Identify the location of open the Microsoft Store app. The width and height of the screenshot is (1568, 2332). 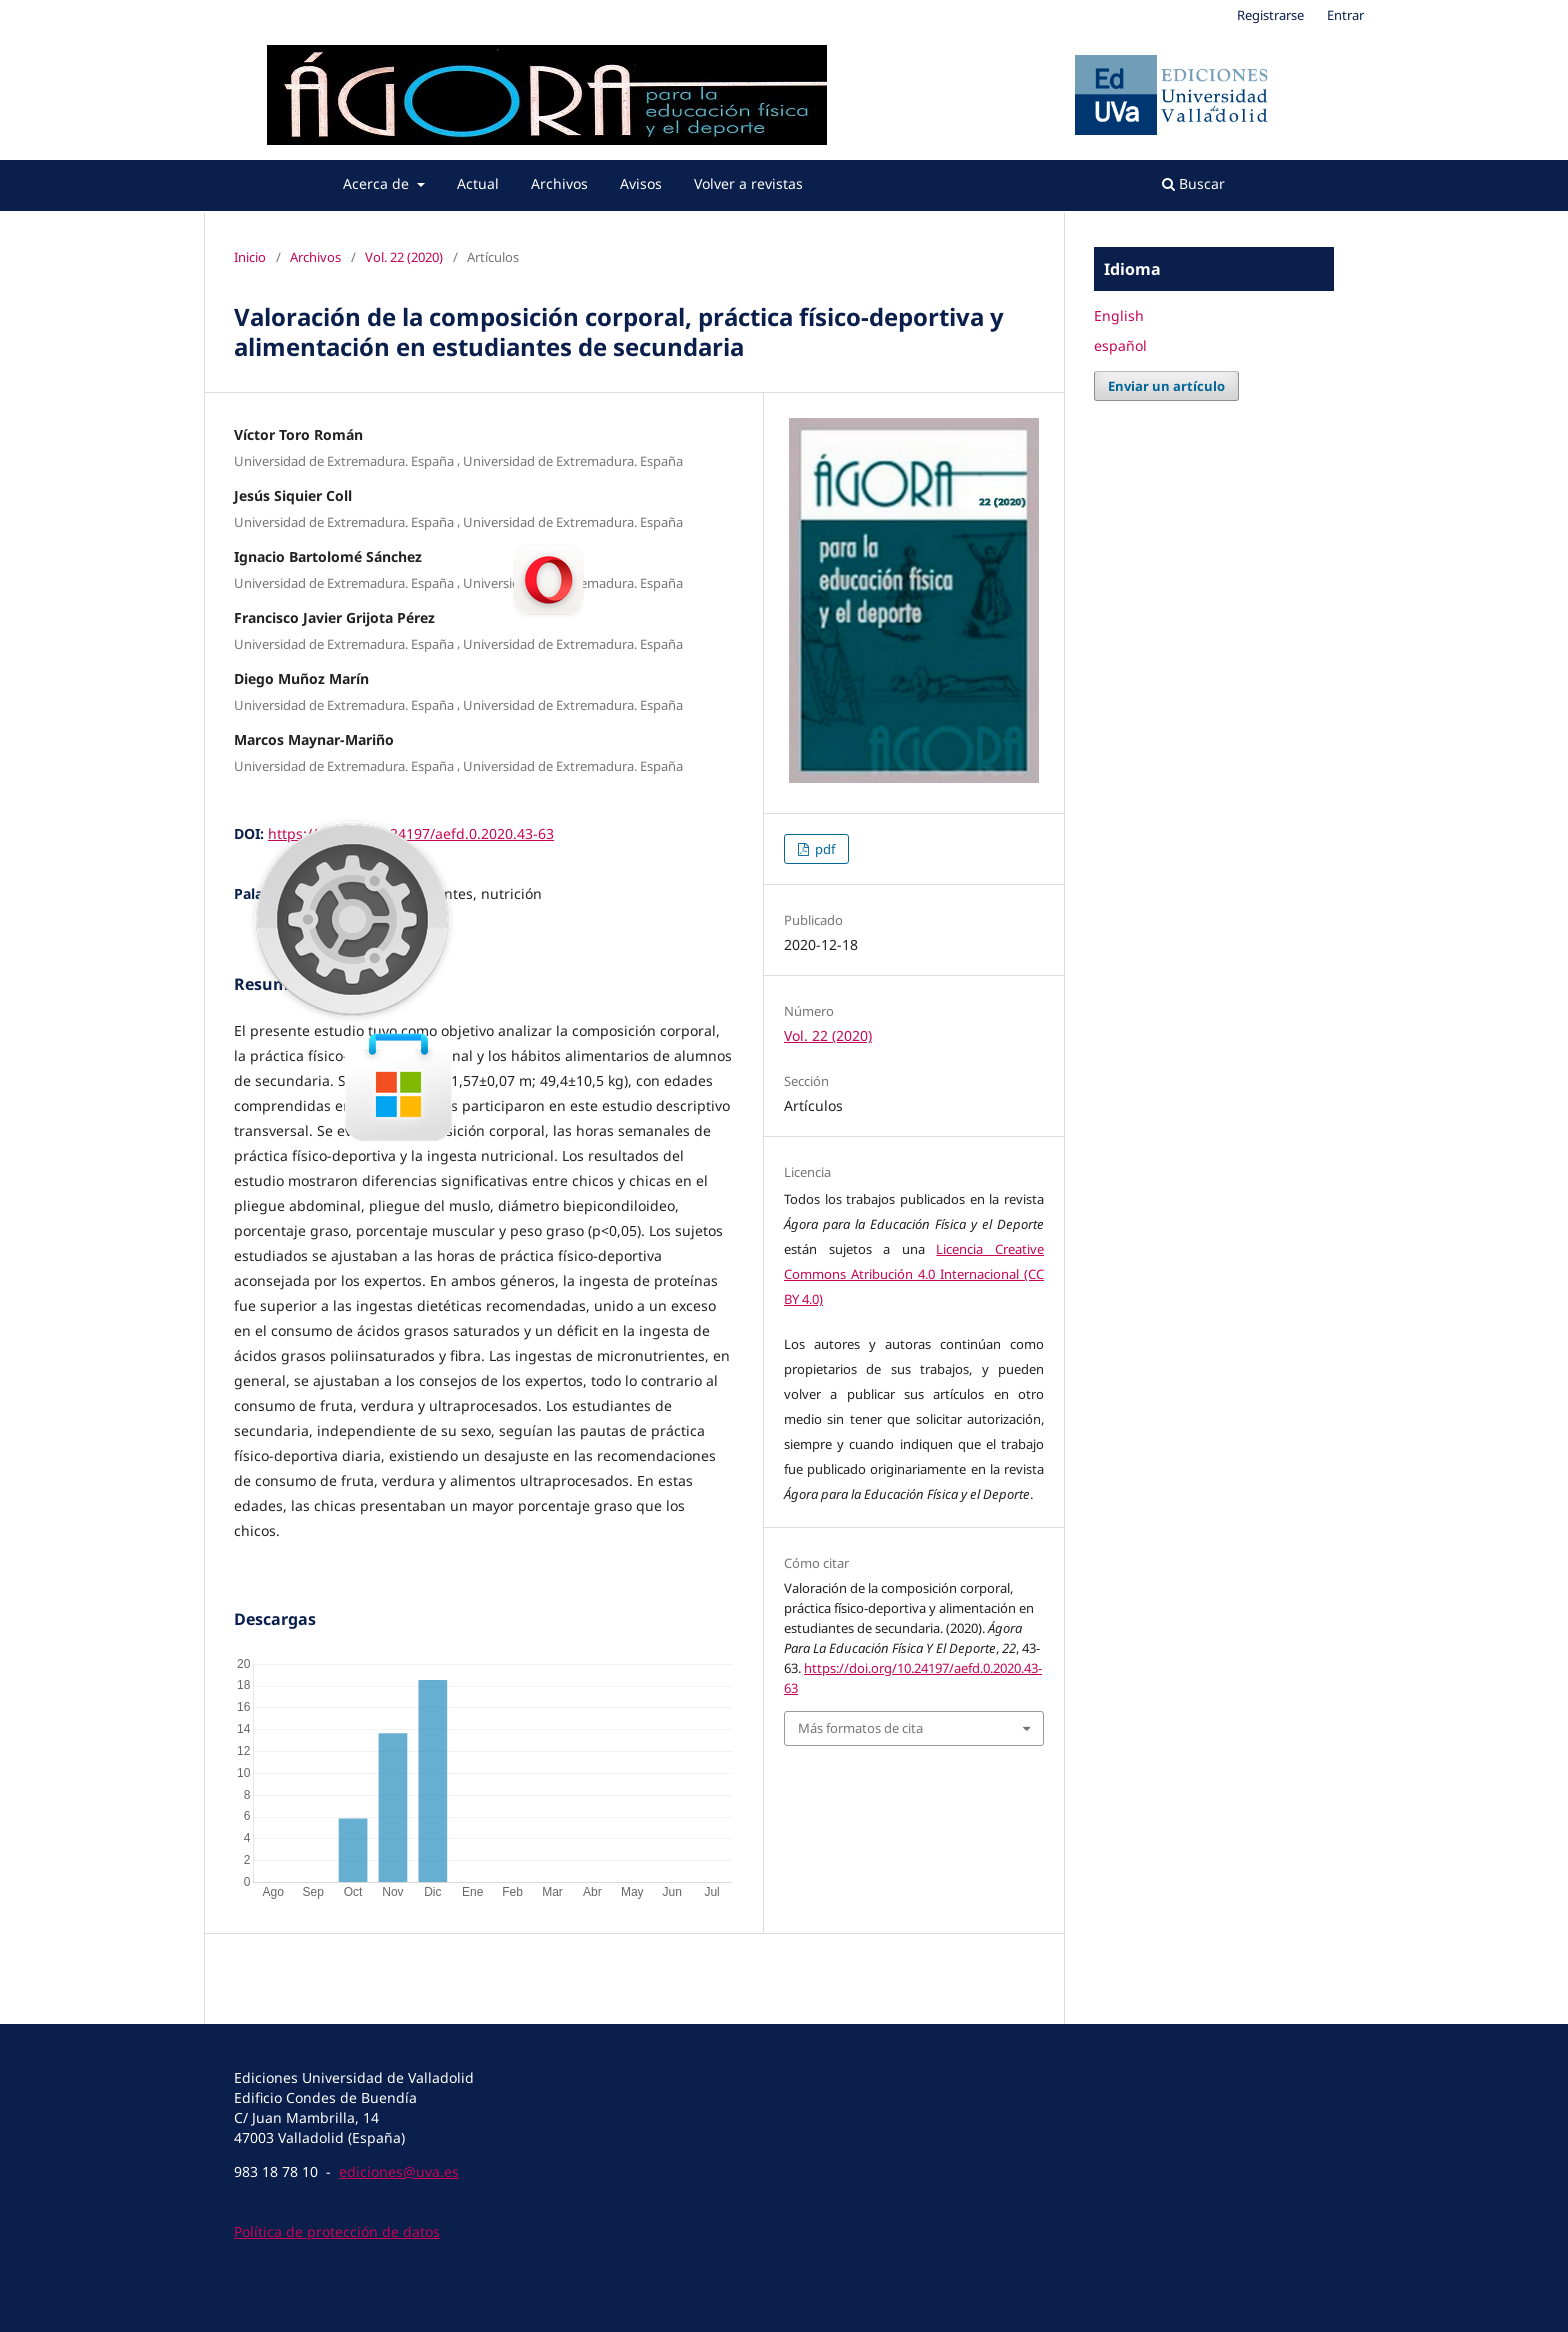
(398, 1087).